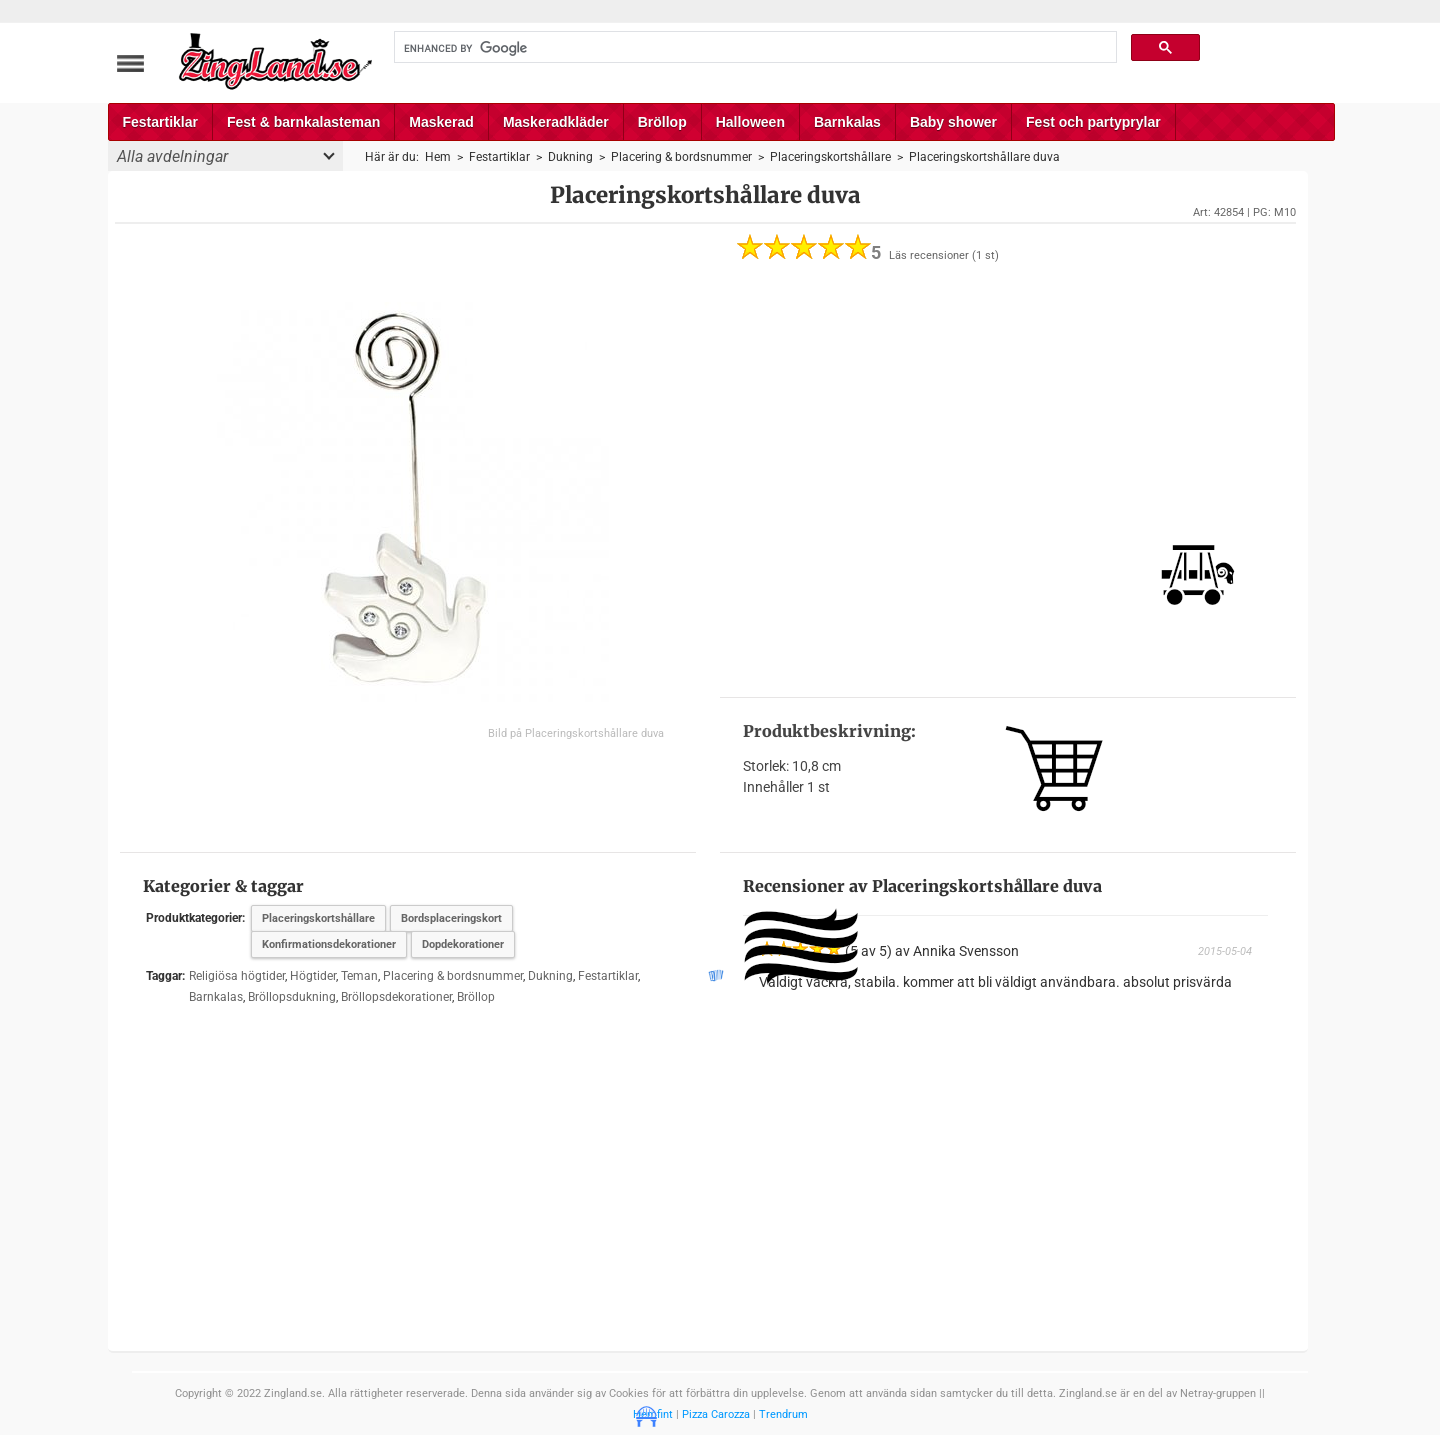  What do you see at coordinates (1198, 575) in the screenshot?
I see `select siege ram unit in strategy game` at bounding box center [1198, 575].